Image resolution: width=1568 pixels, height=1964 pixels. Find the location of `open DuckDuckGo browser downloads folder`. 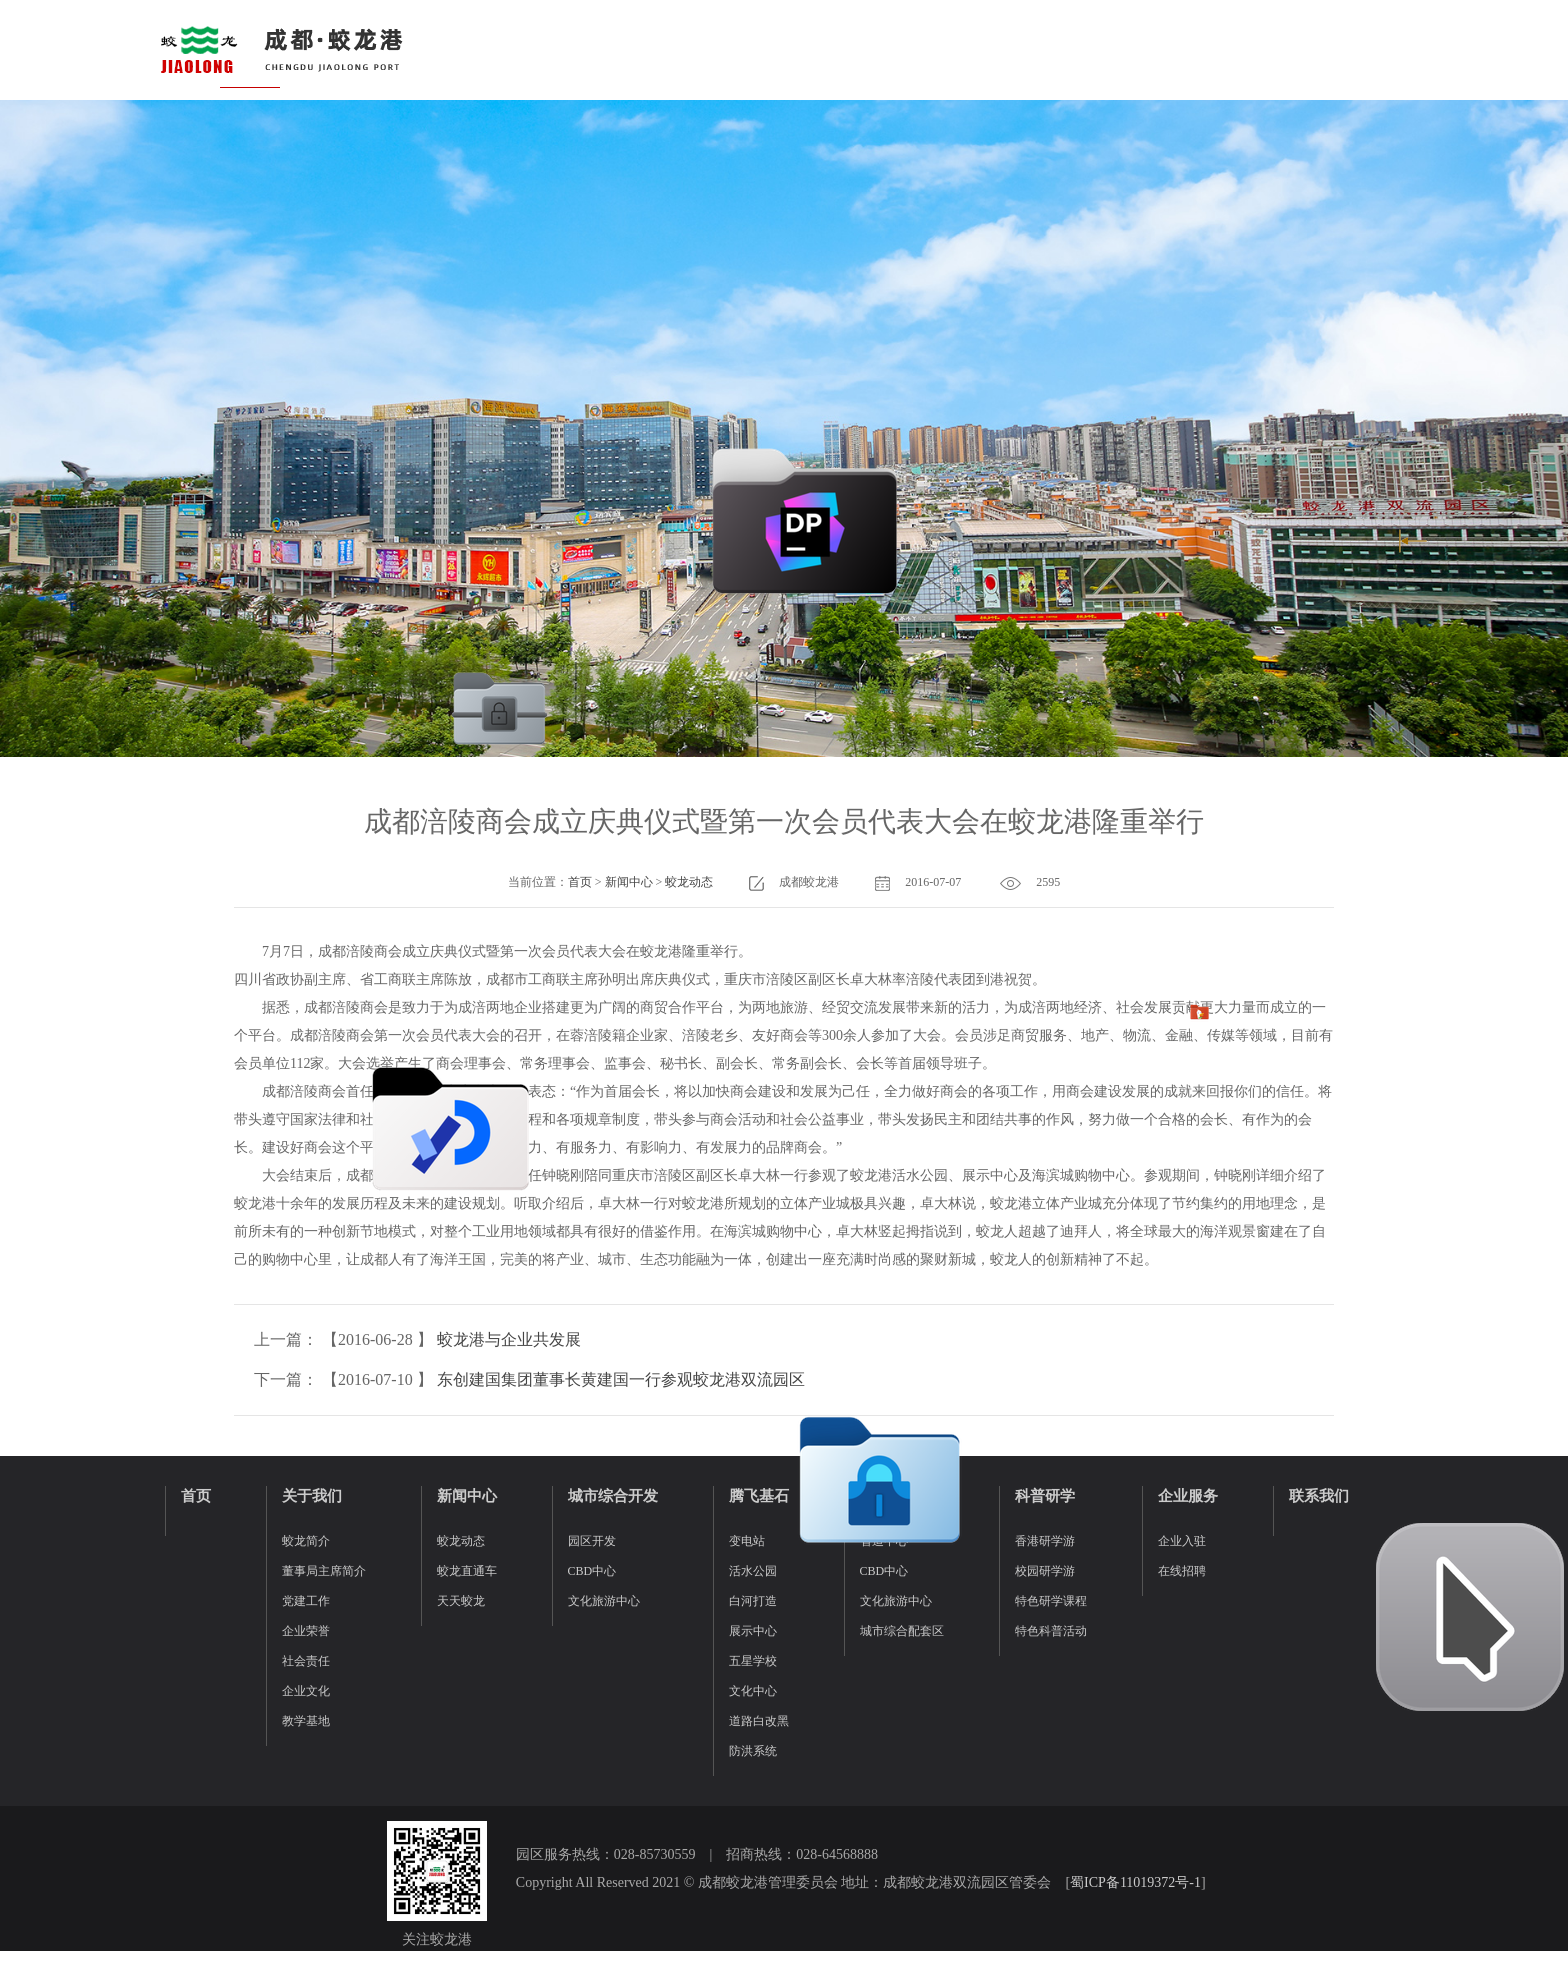

open DuckDuckGo browser downloads folder is located at coordinates (1199, 1012).